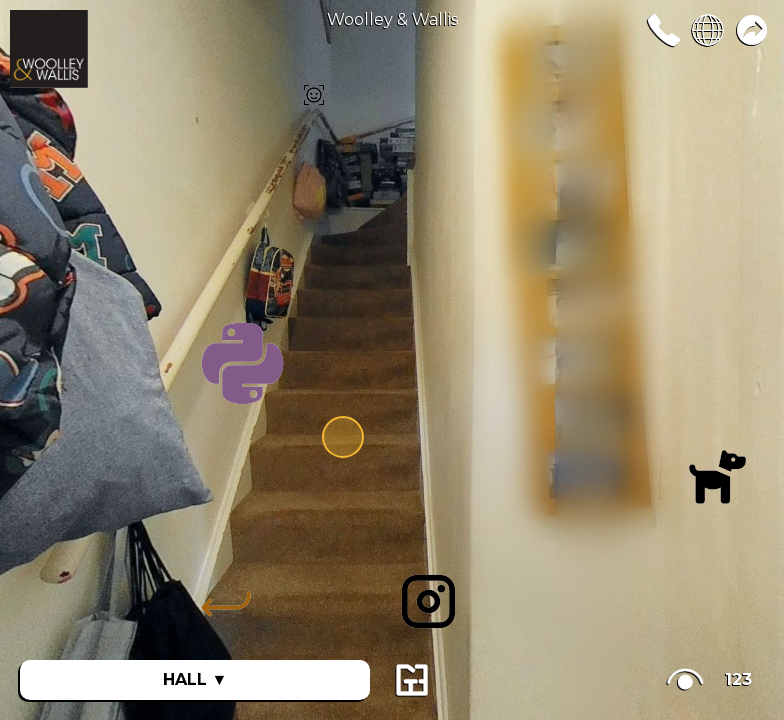 This screenshot has height=720, width=784. I want to click on indicates python programming language support, so click(242, 363).